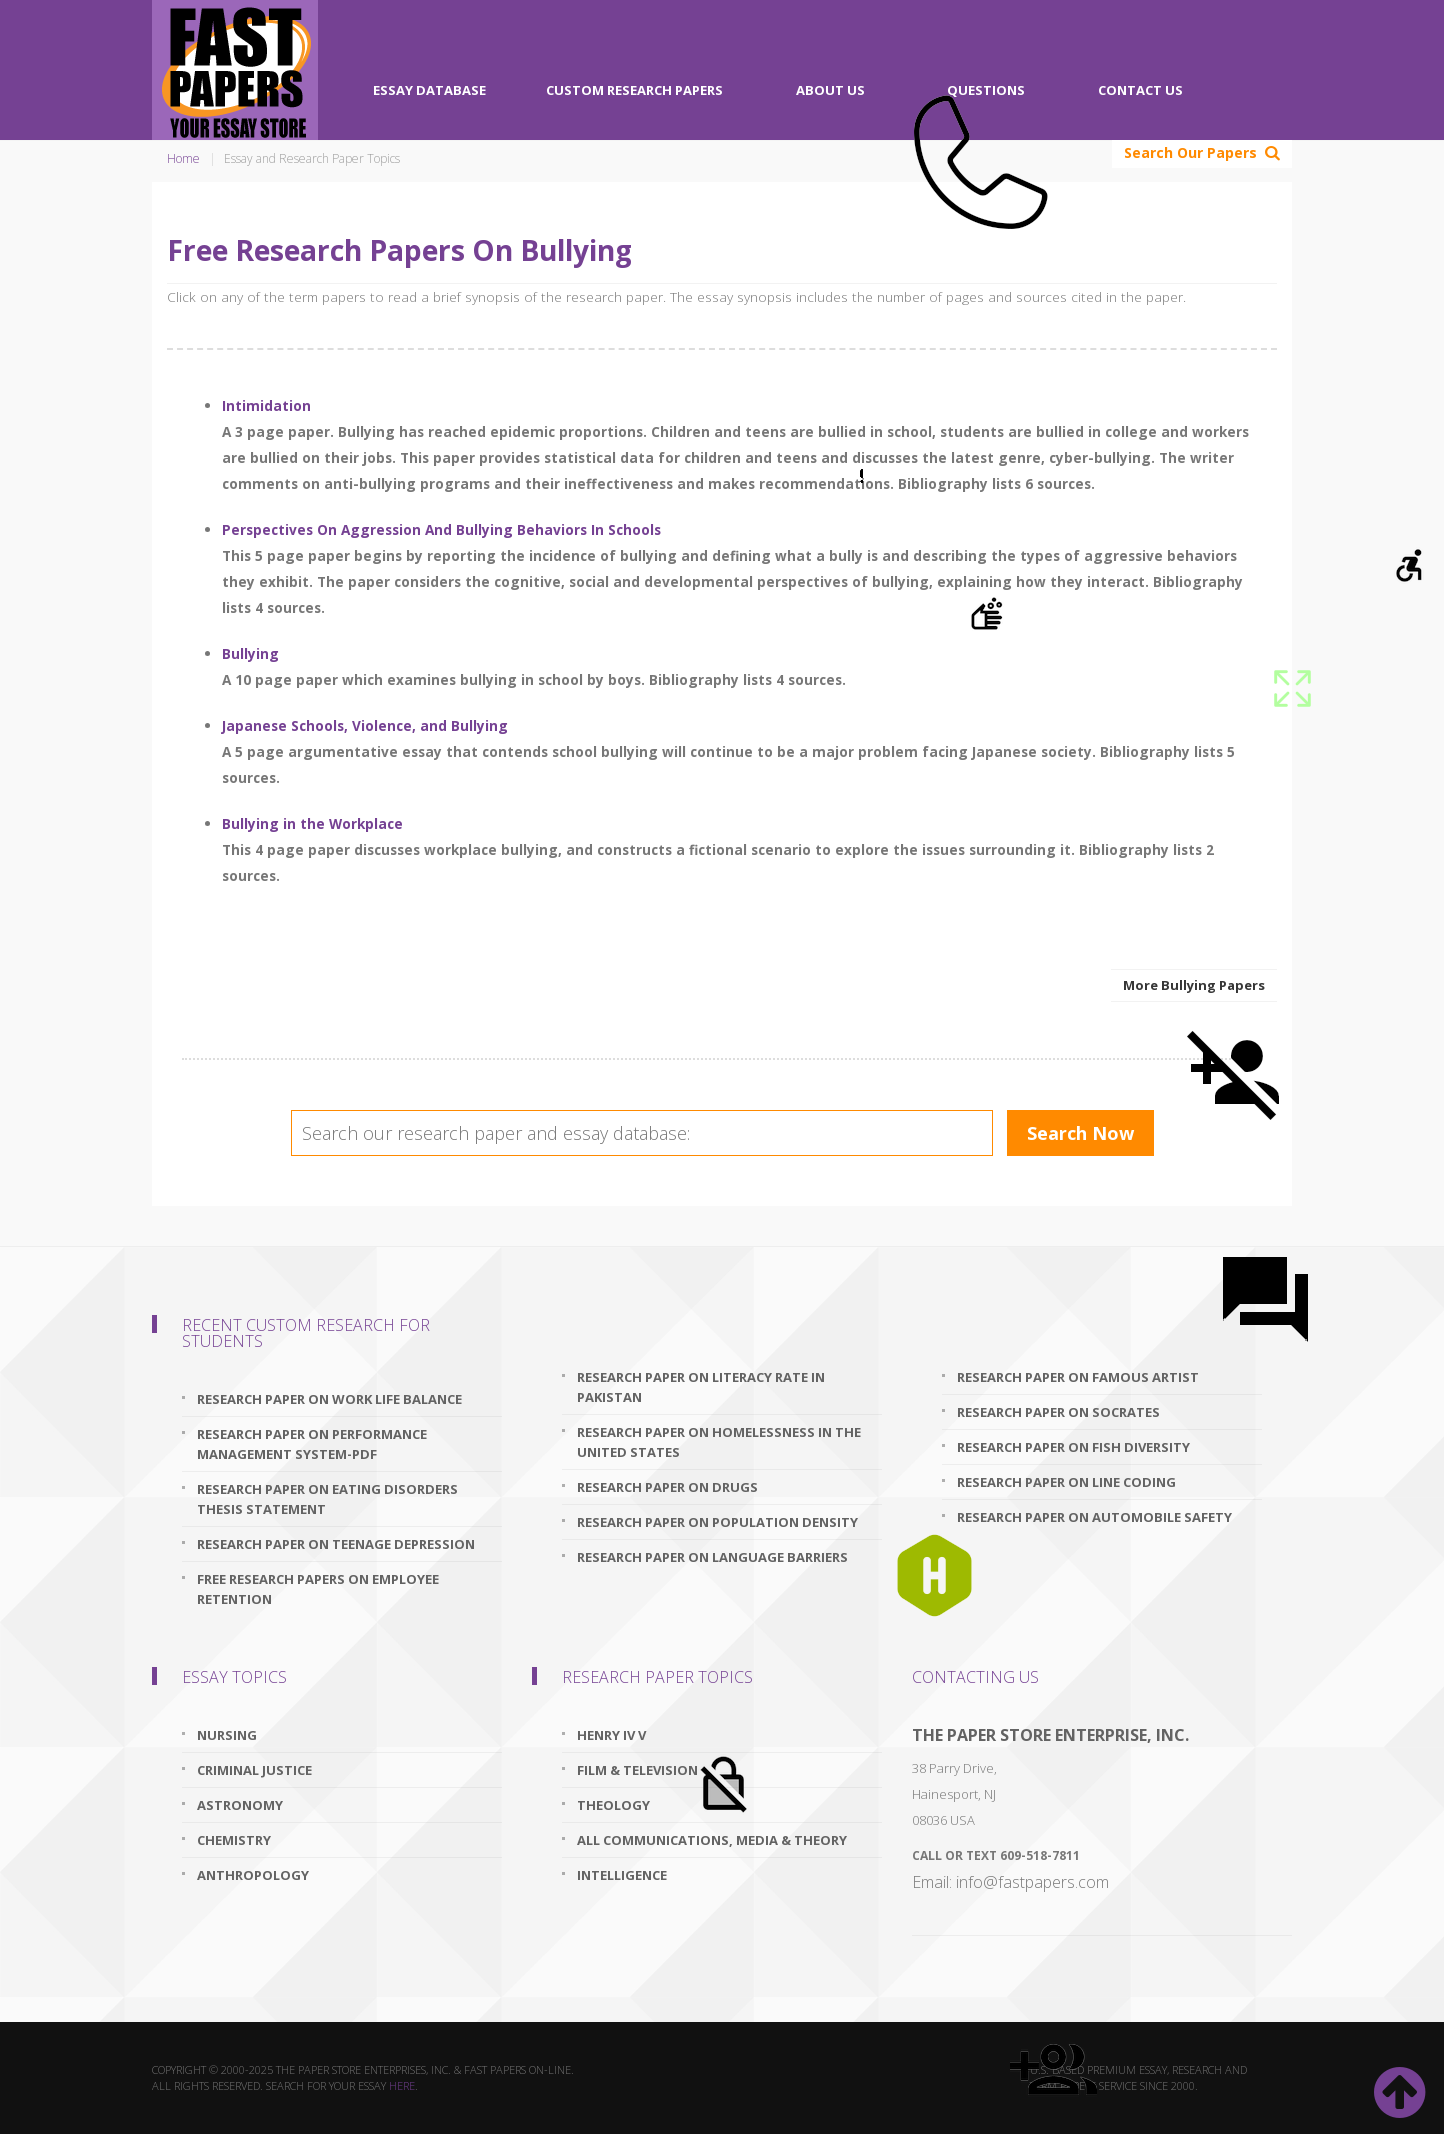  Describe the element at coordinates (723, 1784) in the screenshot. I see `indicates an unencrypted or insecure email connection` at that location.